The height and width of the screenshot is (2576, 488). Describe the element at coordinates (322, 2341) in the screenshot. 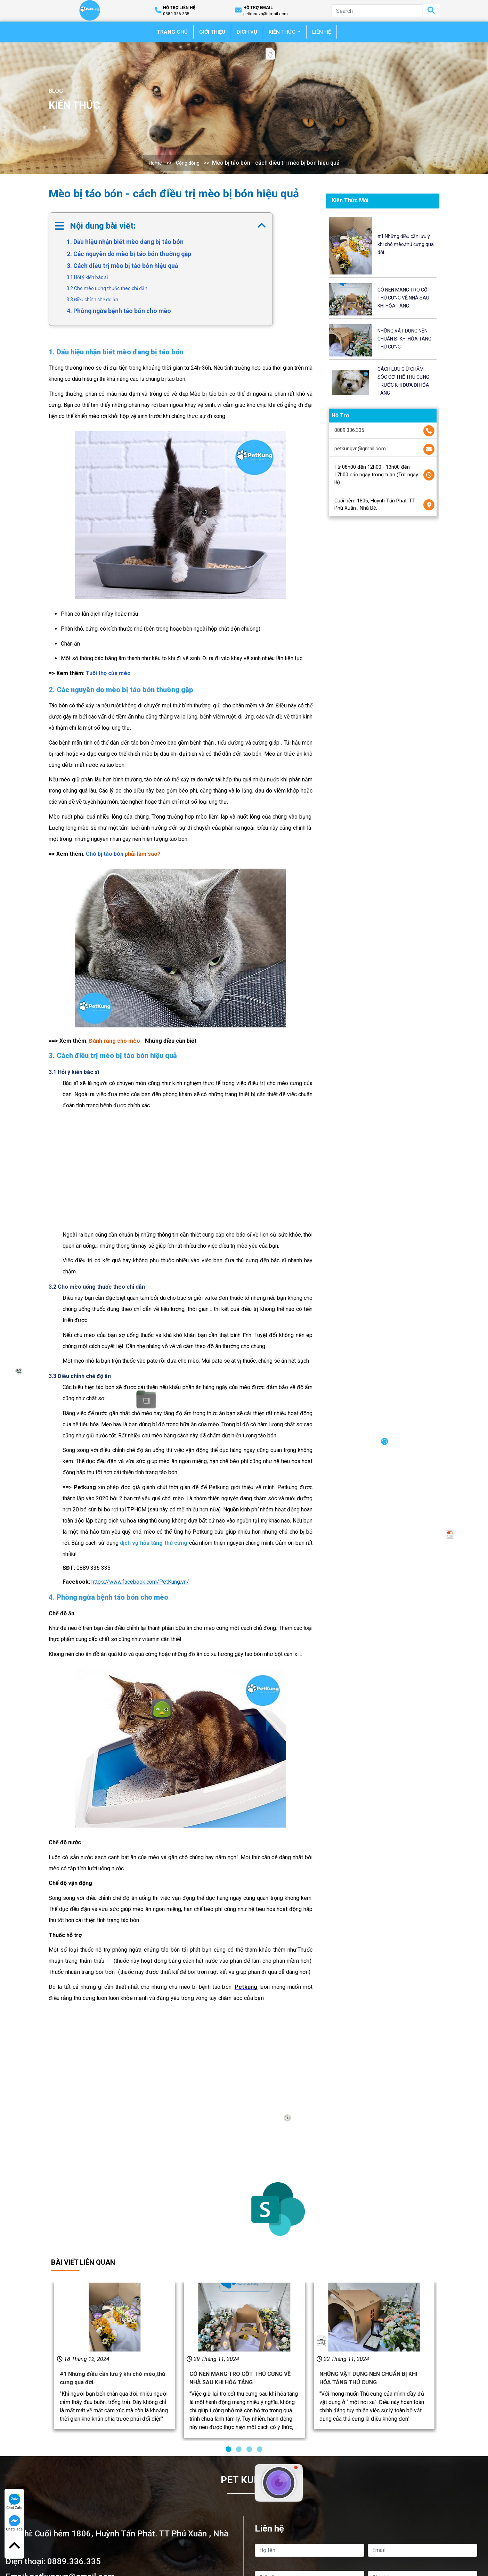

I see `a lilypond music notation file` at that location.